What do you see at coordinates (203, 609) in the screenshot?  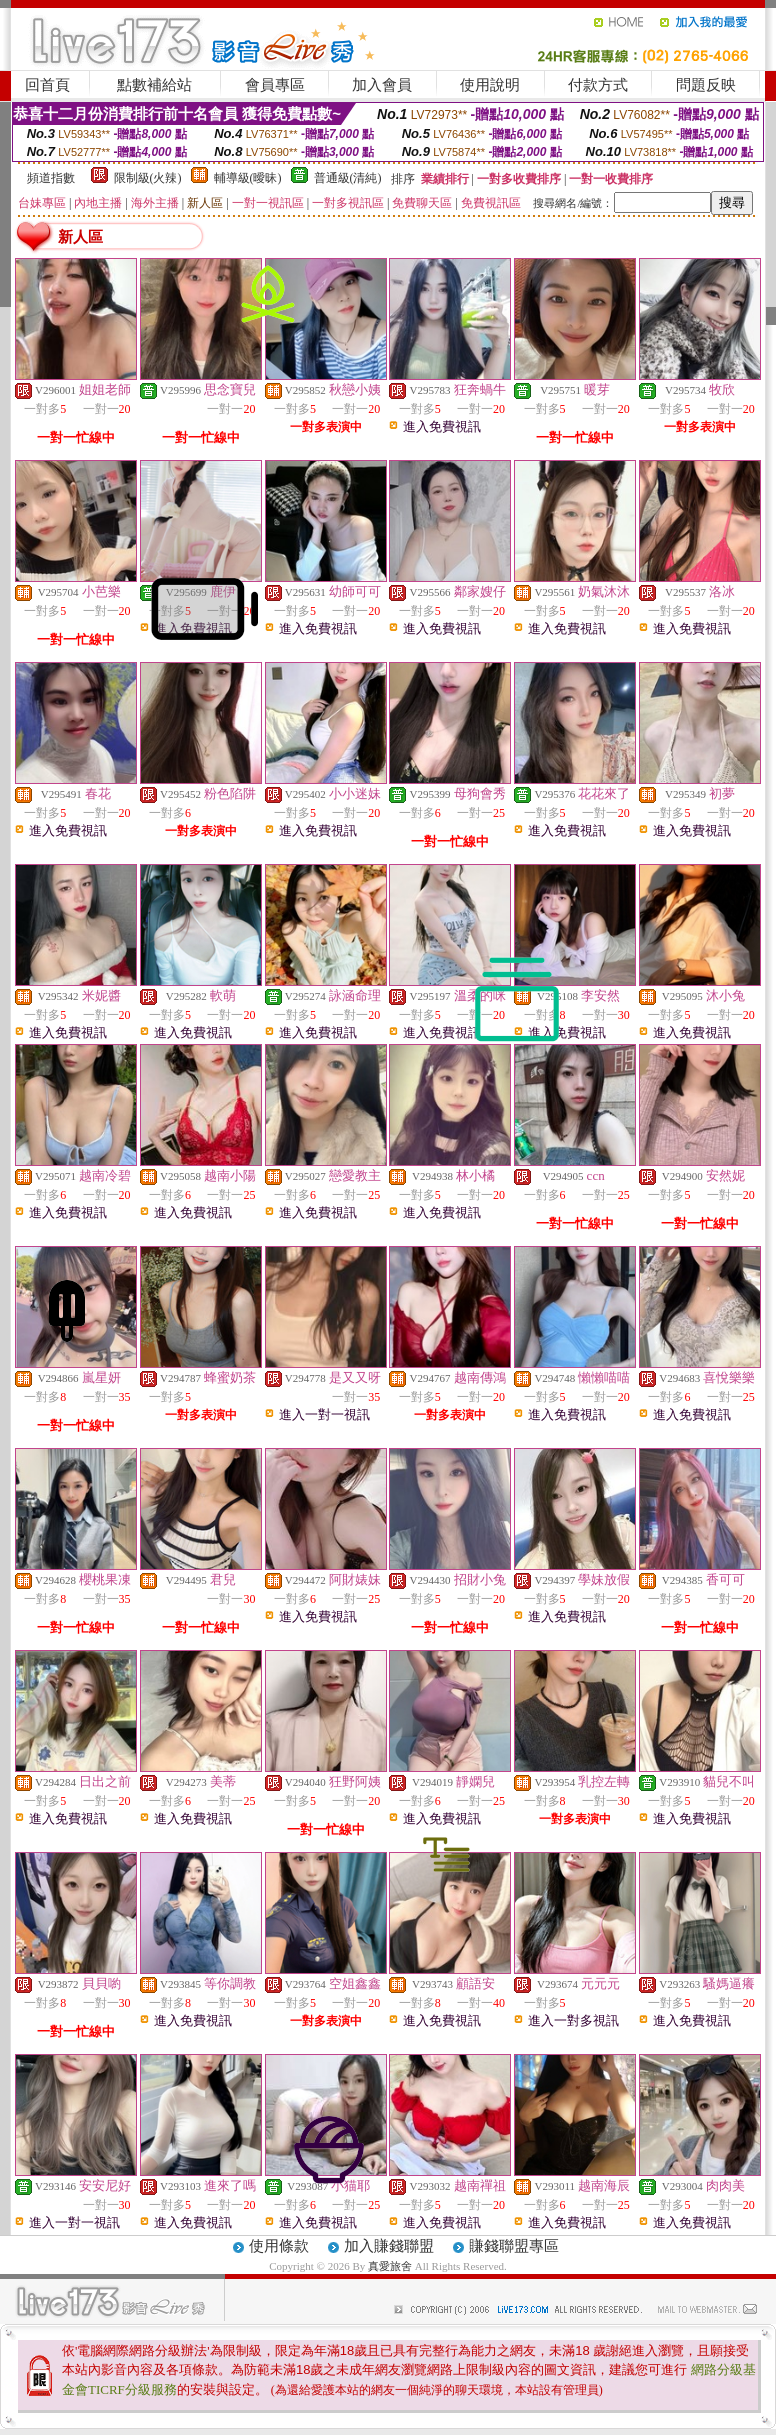 I see `indicates battery is empty or depleted` at bounding box center [203, 609].